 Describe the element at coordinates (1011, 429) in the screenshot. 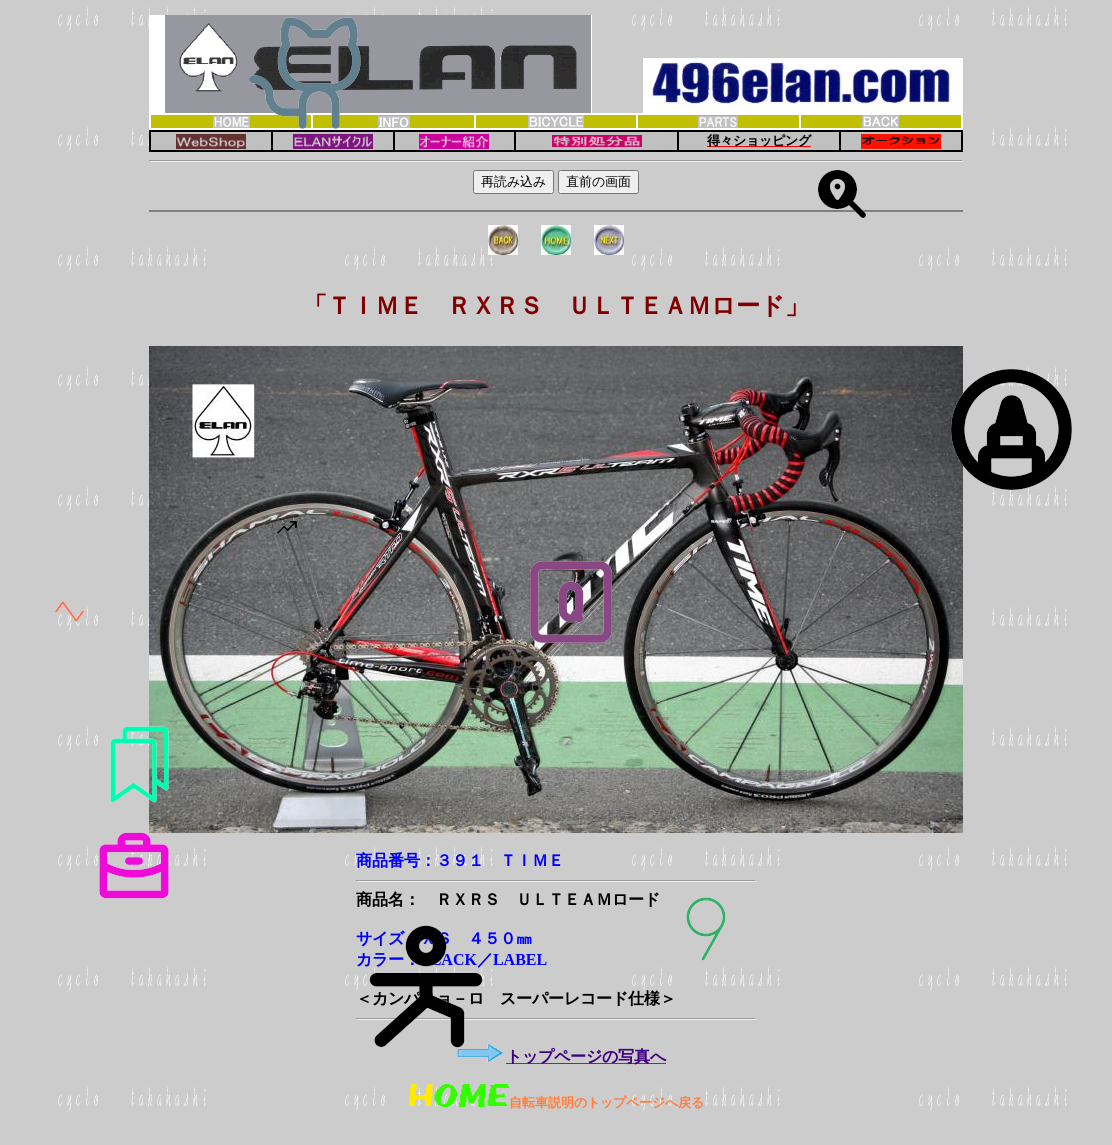

I see `mark or highlight a location on a map` at that location.